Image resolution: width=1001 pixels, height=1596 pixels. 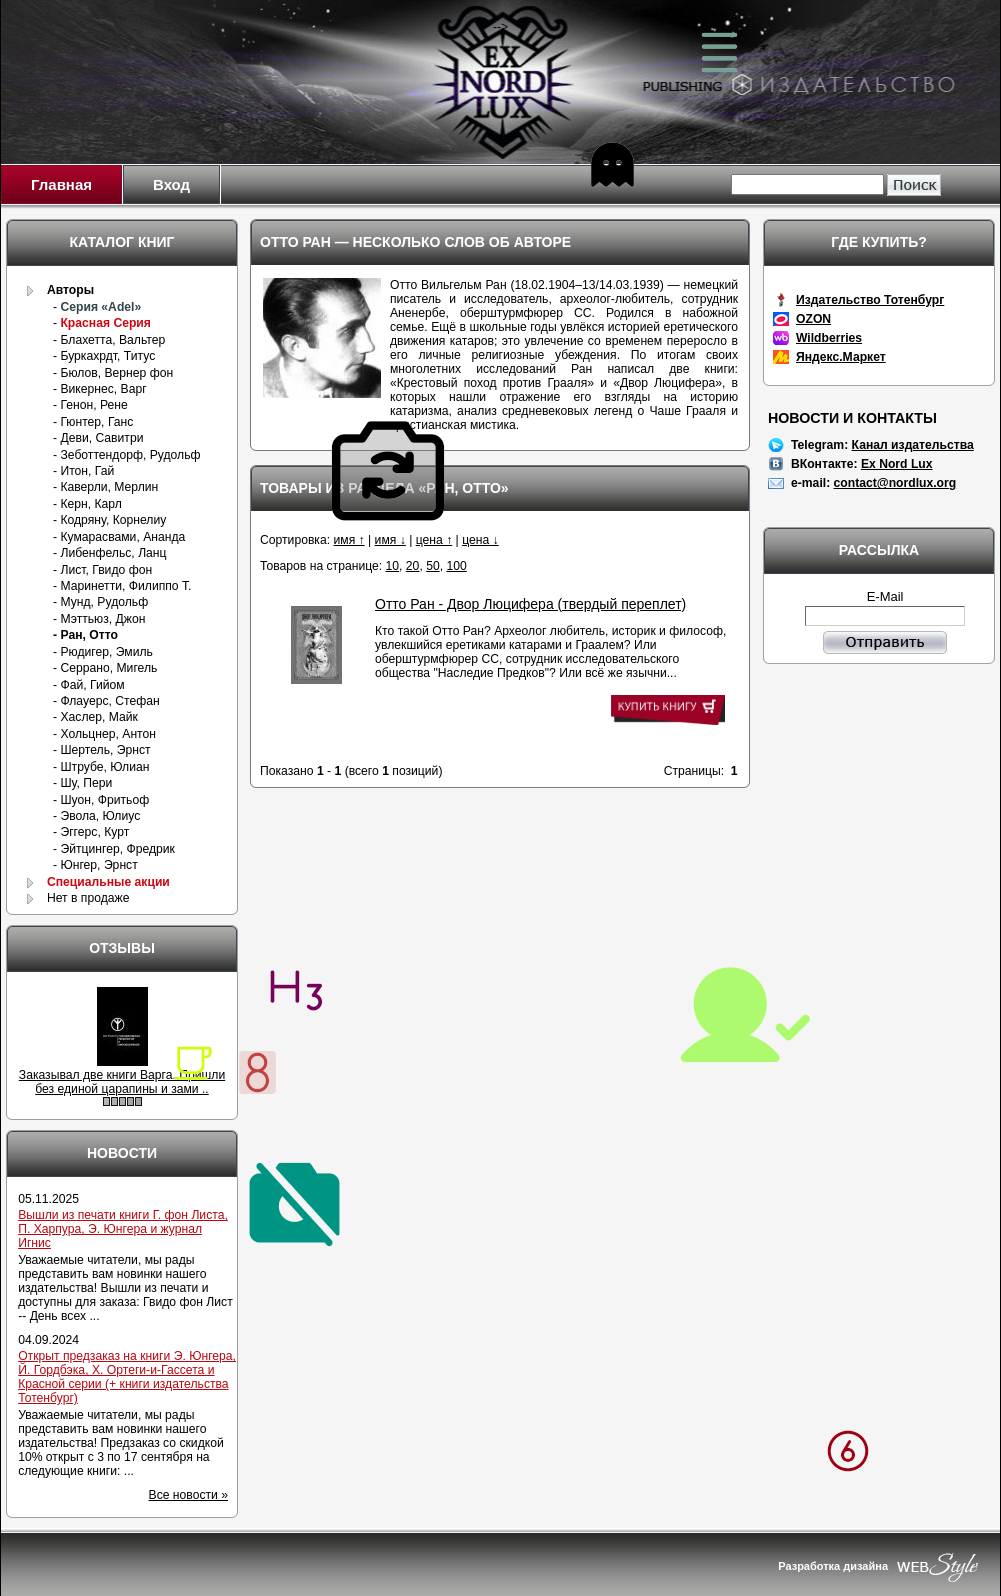 What do you see at coordinates (294, 1204) in the screenshot?
I see `camera is disabled or turned off` at bounding box center [294, 1204].